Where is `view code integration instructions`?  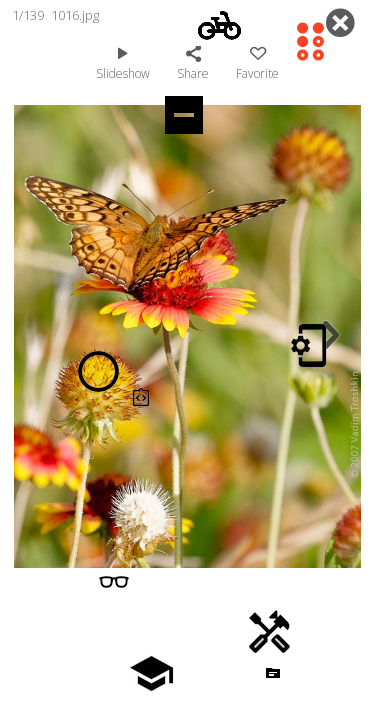
view code integration instructions is located at coordinates (141, 398).